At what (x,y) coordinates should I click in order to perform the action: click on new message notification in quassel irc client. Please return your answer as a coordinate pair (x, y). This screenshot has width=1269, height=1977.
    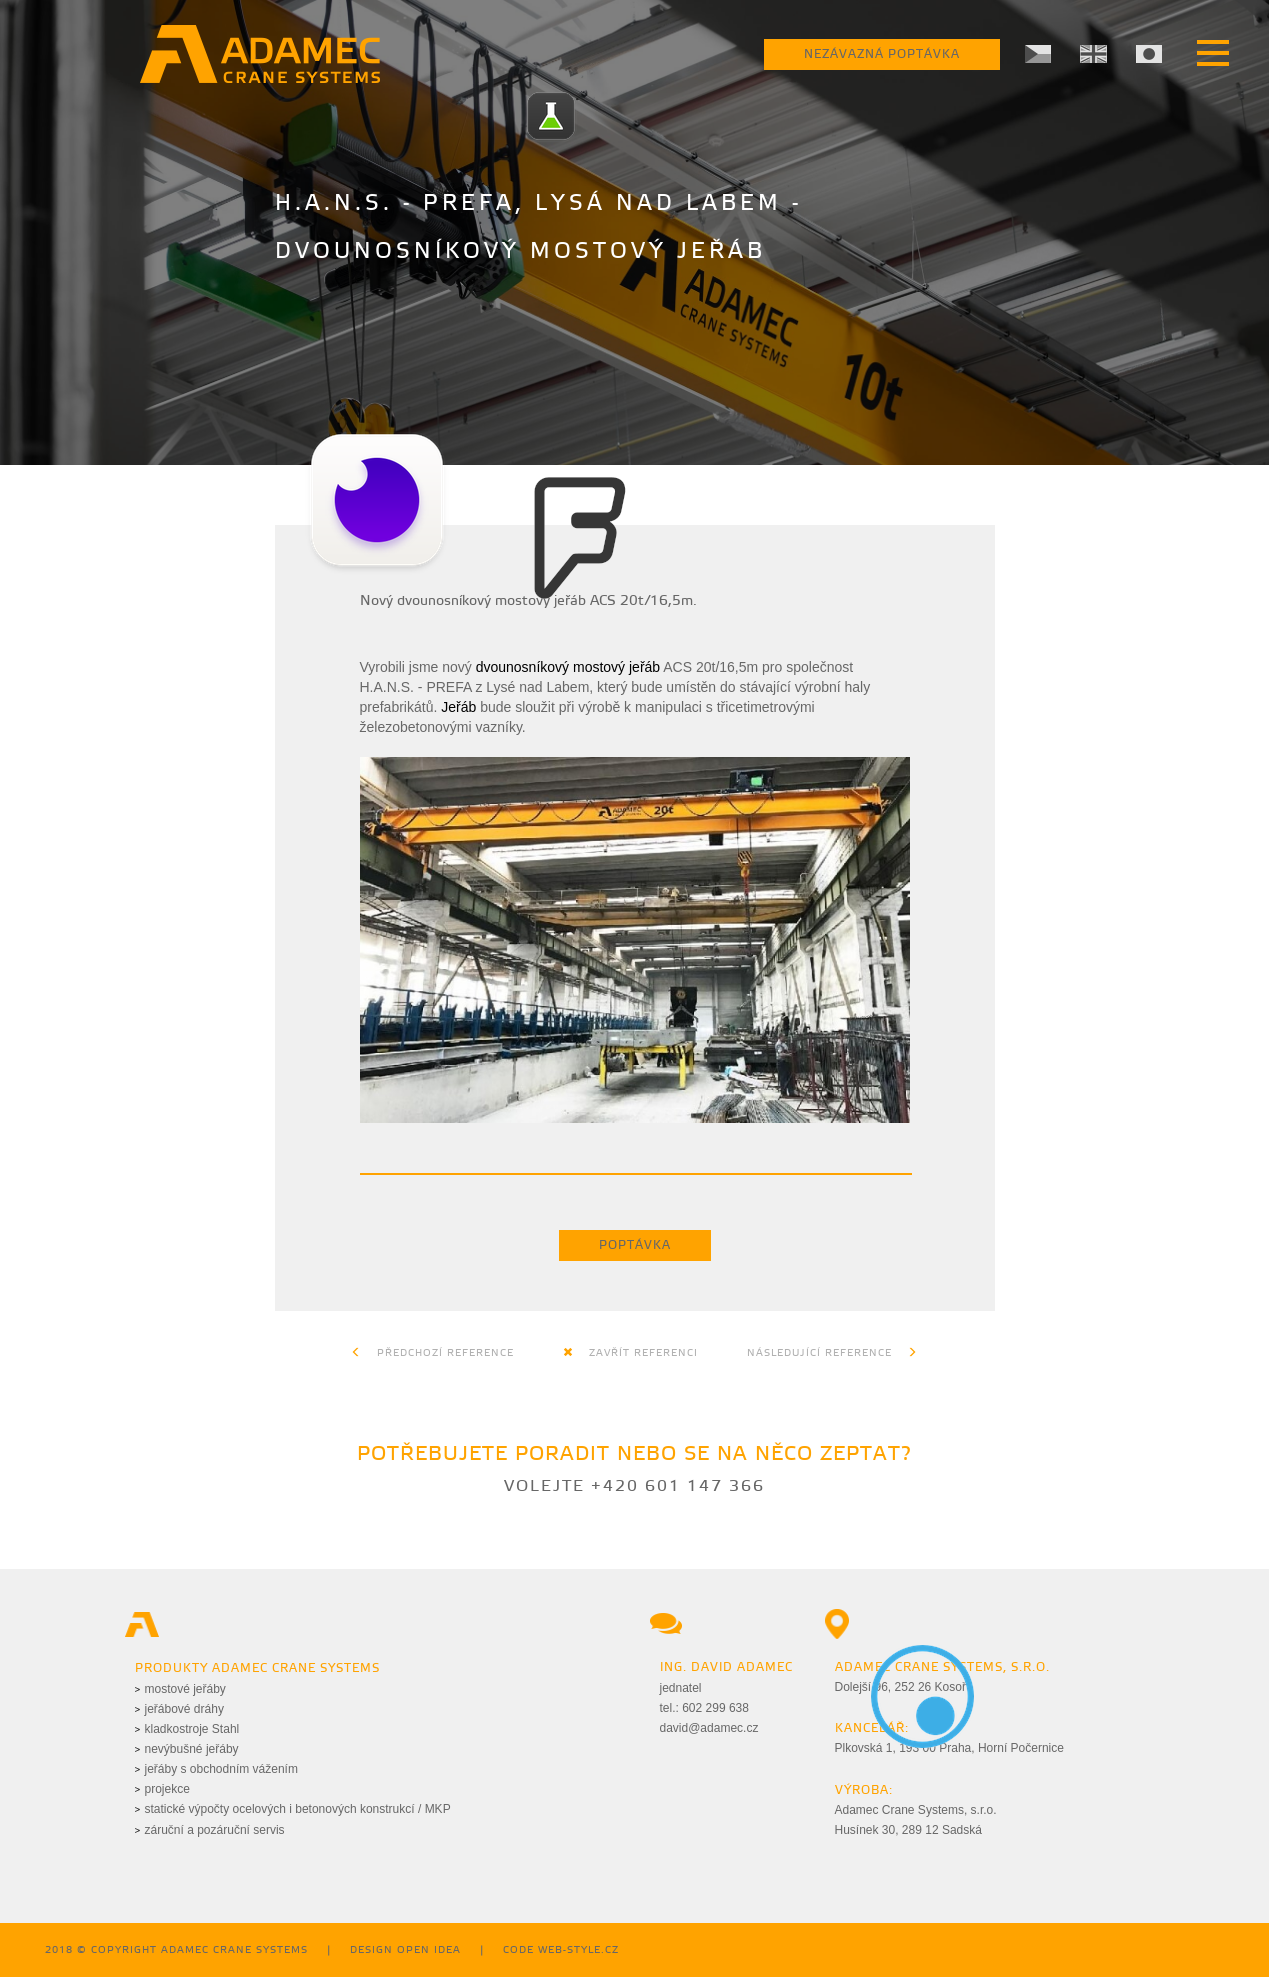
    Looking at the image, I should click on (922, 1696).